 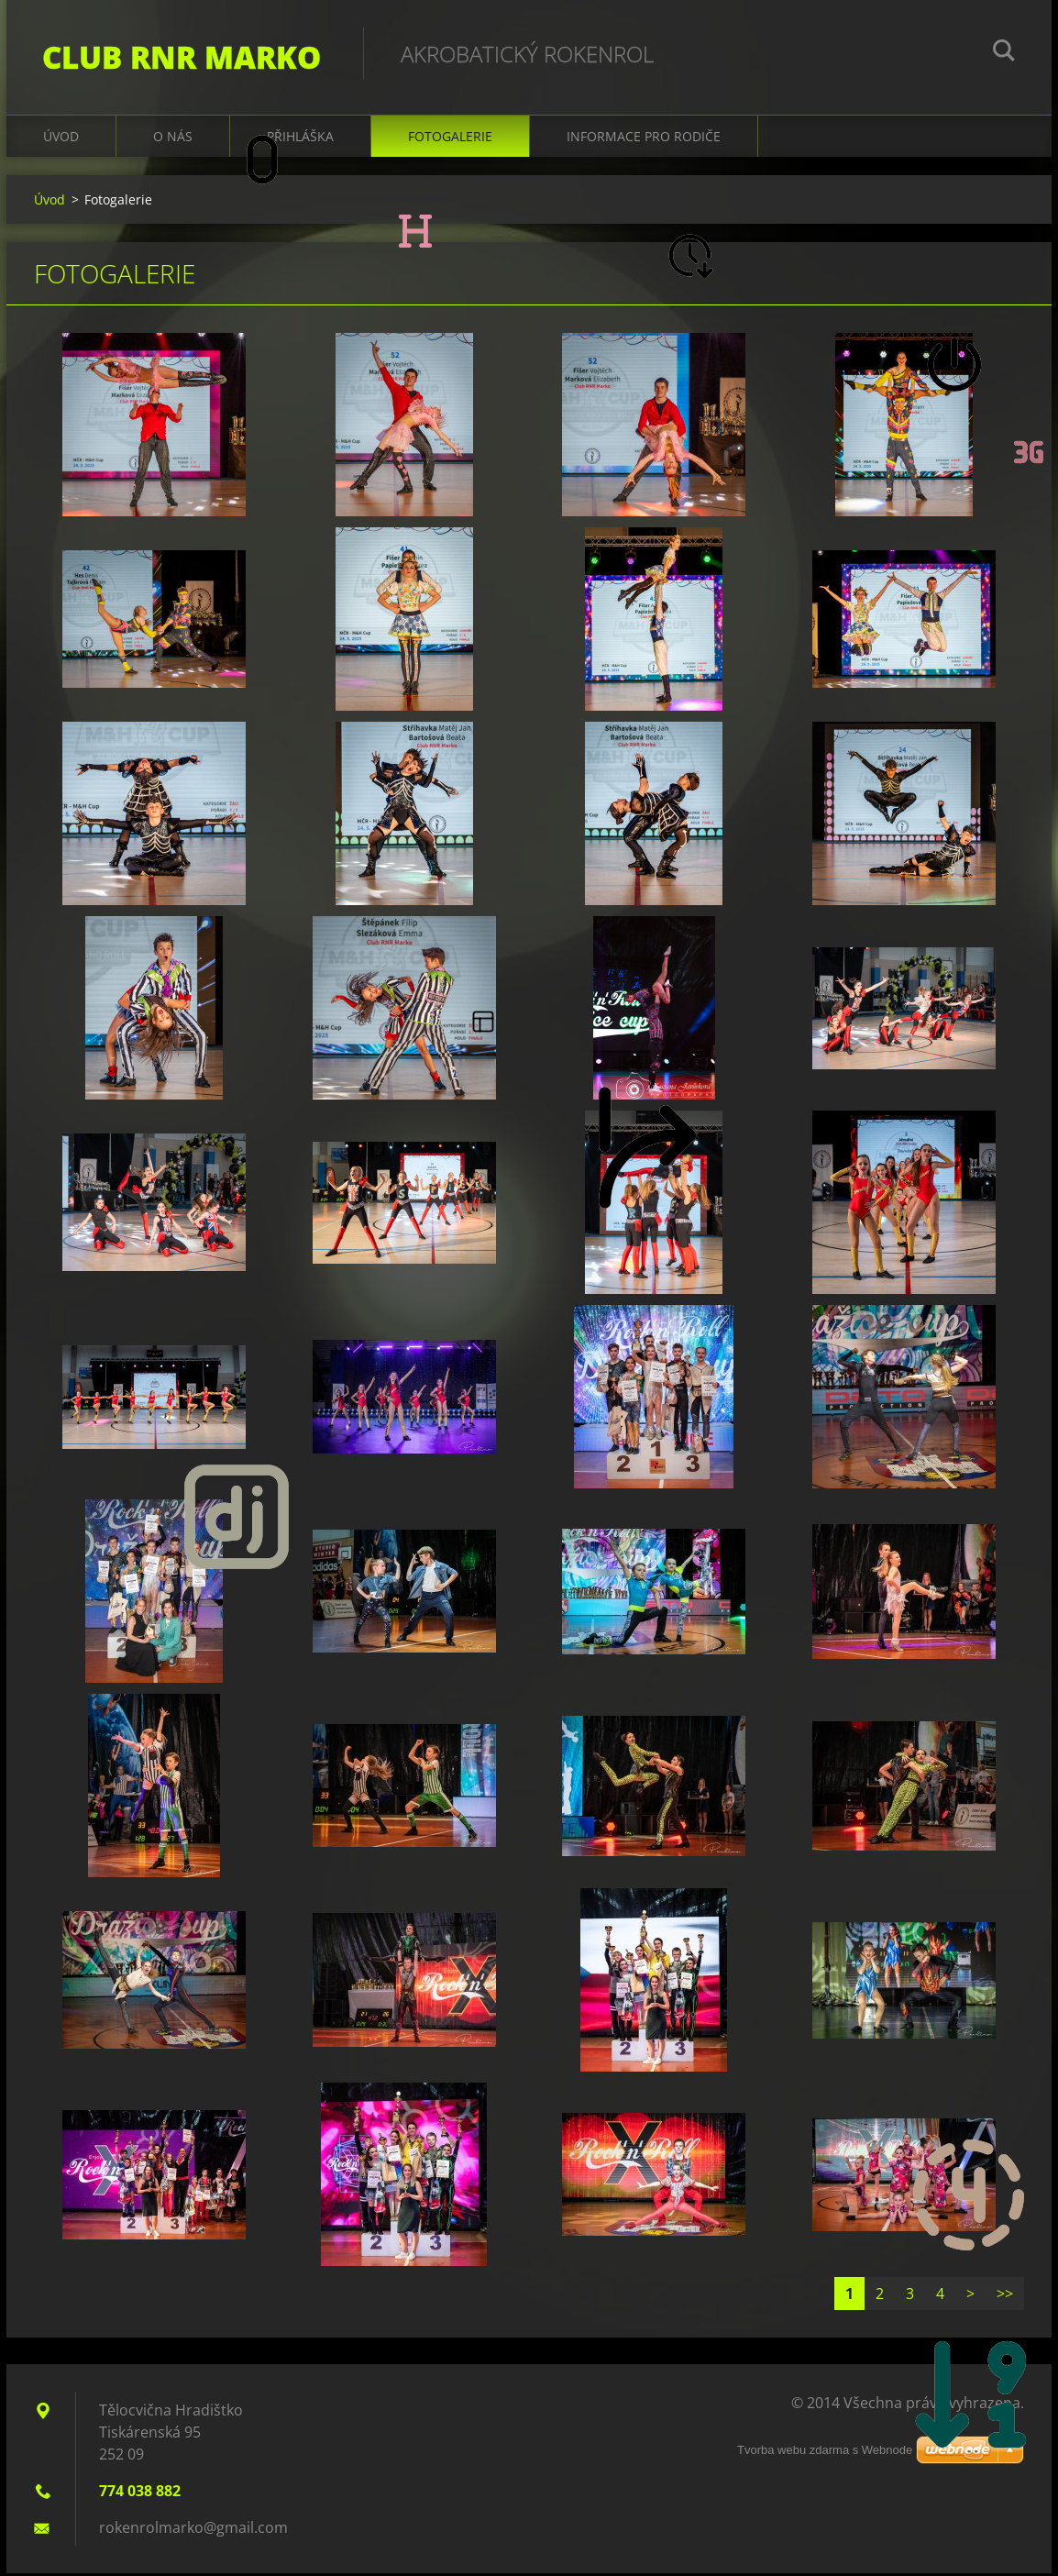 What do you see at coordinates (1030, 452) in the screenshot?
I see `indicates 3G mobile network connection` at bounding box center [1030, 452].